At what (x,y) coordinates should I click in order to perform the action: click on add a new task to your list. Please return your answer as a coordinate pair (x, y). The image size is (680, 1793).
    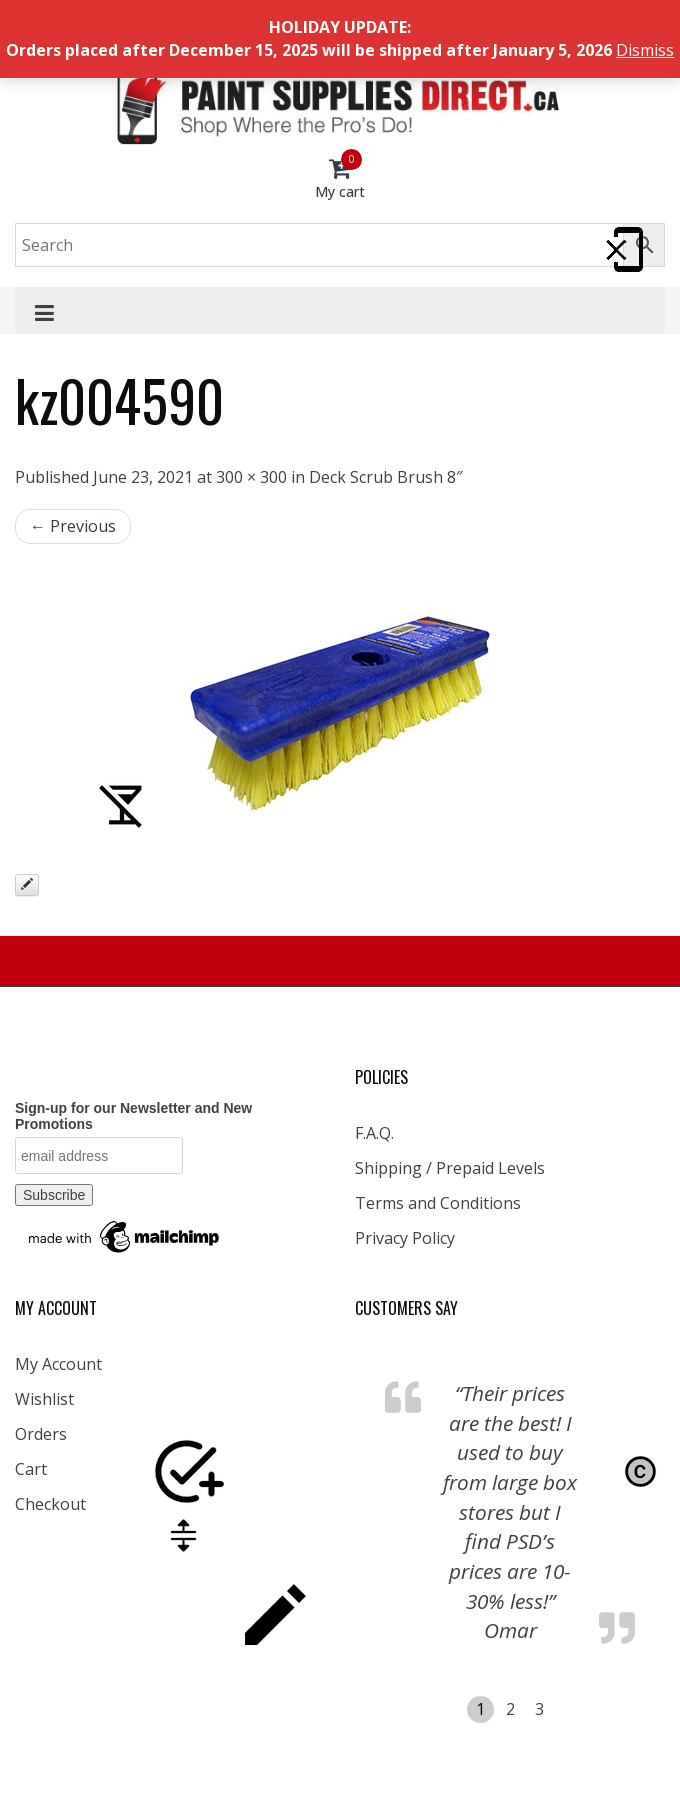
    Looking at the image, I should click on (186, 1471).